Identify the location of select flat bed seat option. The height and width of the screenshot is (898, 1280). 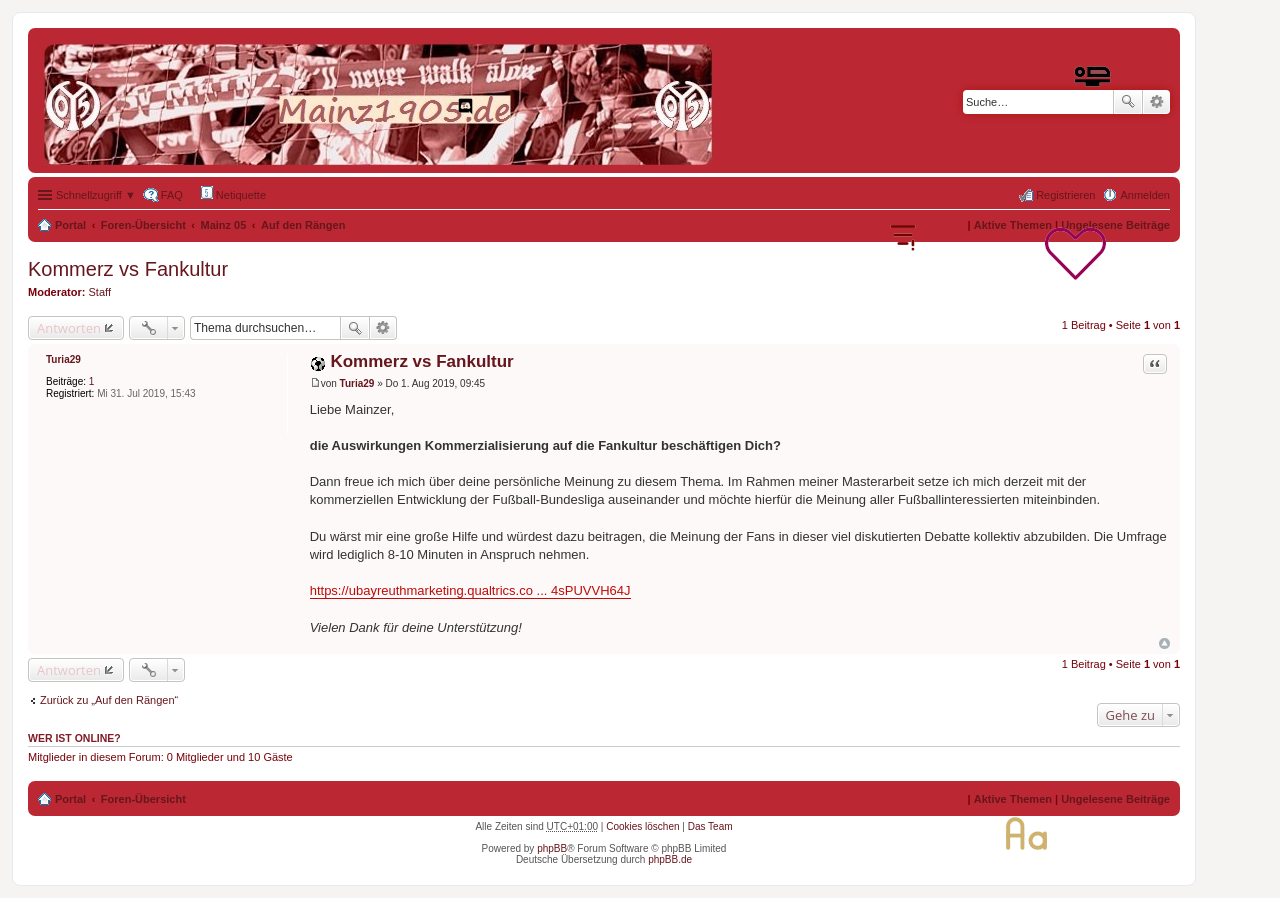
(1092, 75).